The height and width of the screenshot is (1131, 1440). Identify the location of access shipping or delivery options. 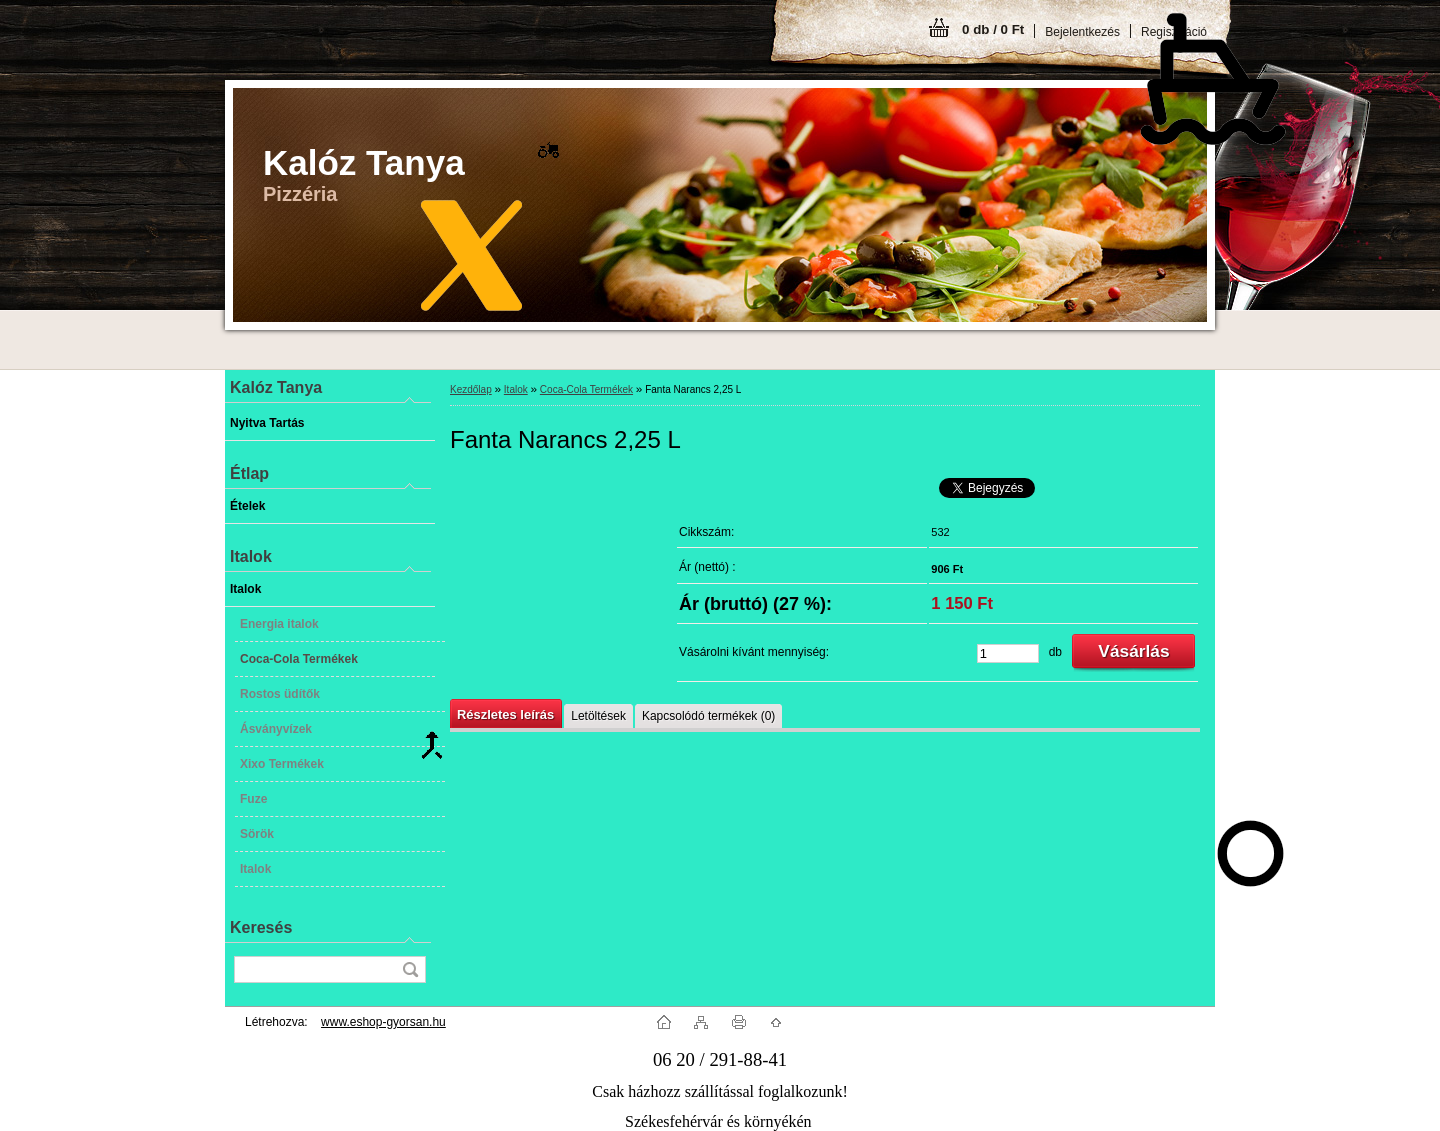
(1213, 79).